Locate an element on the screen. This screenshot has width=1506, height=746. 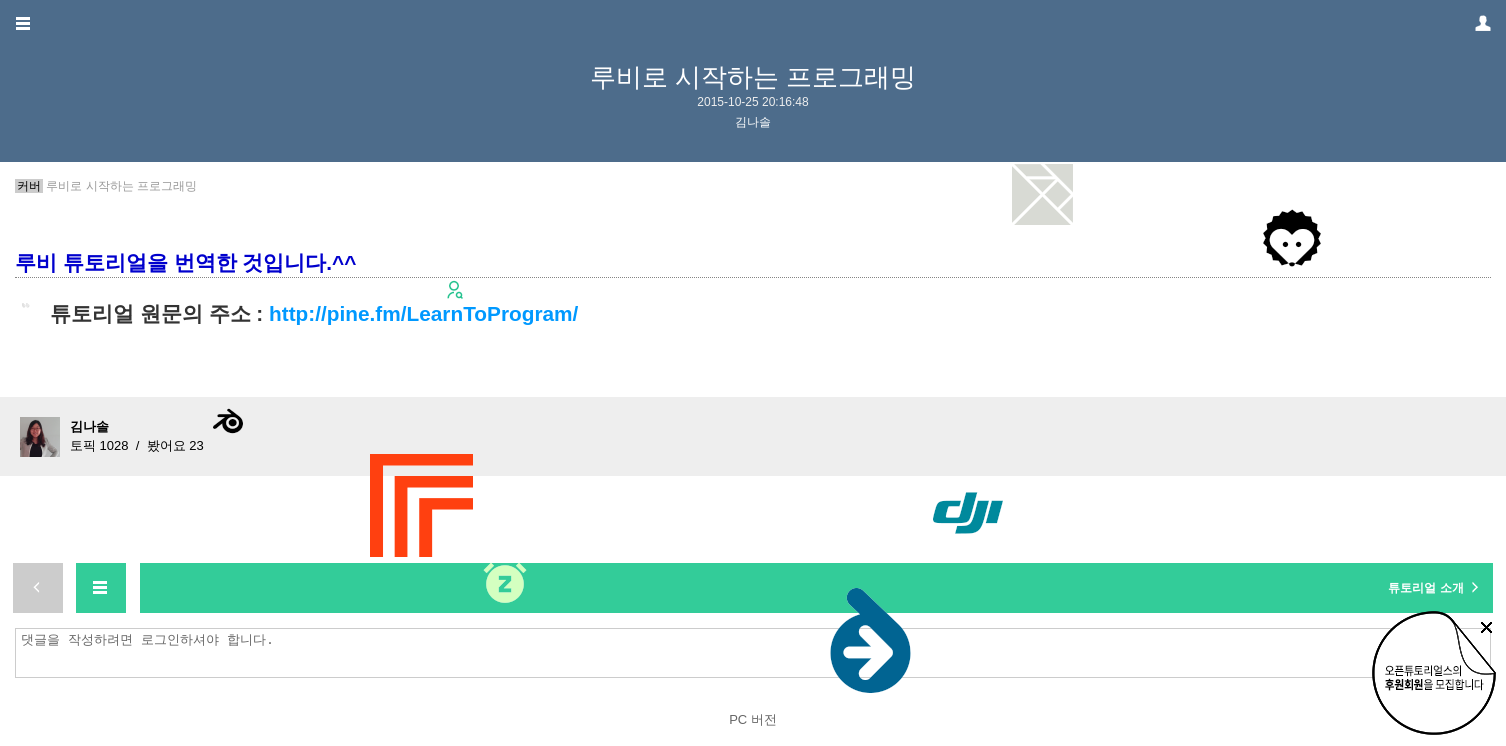
elm programming language logo is located at coordinates (1042, 194).